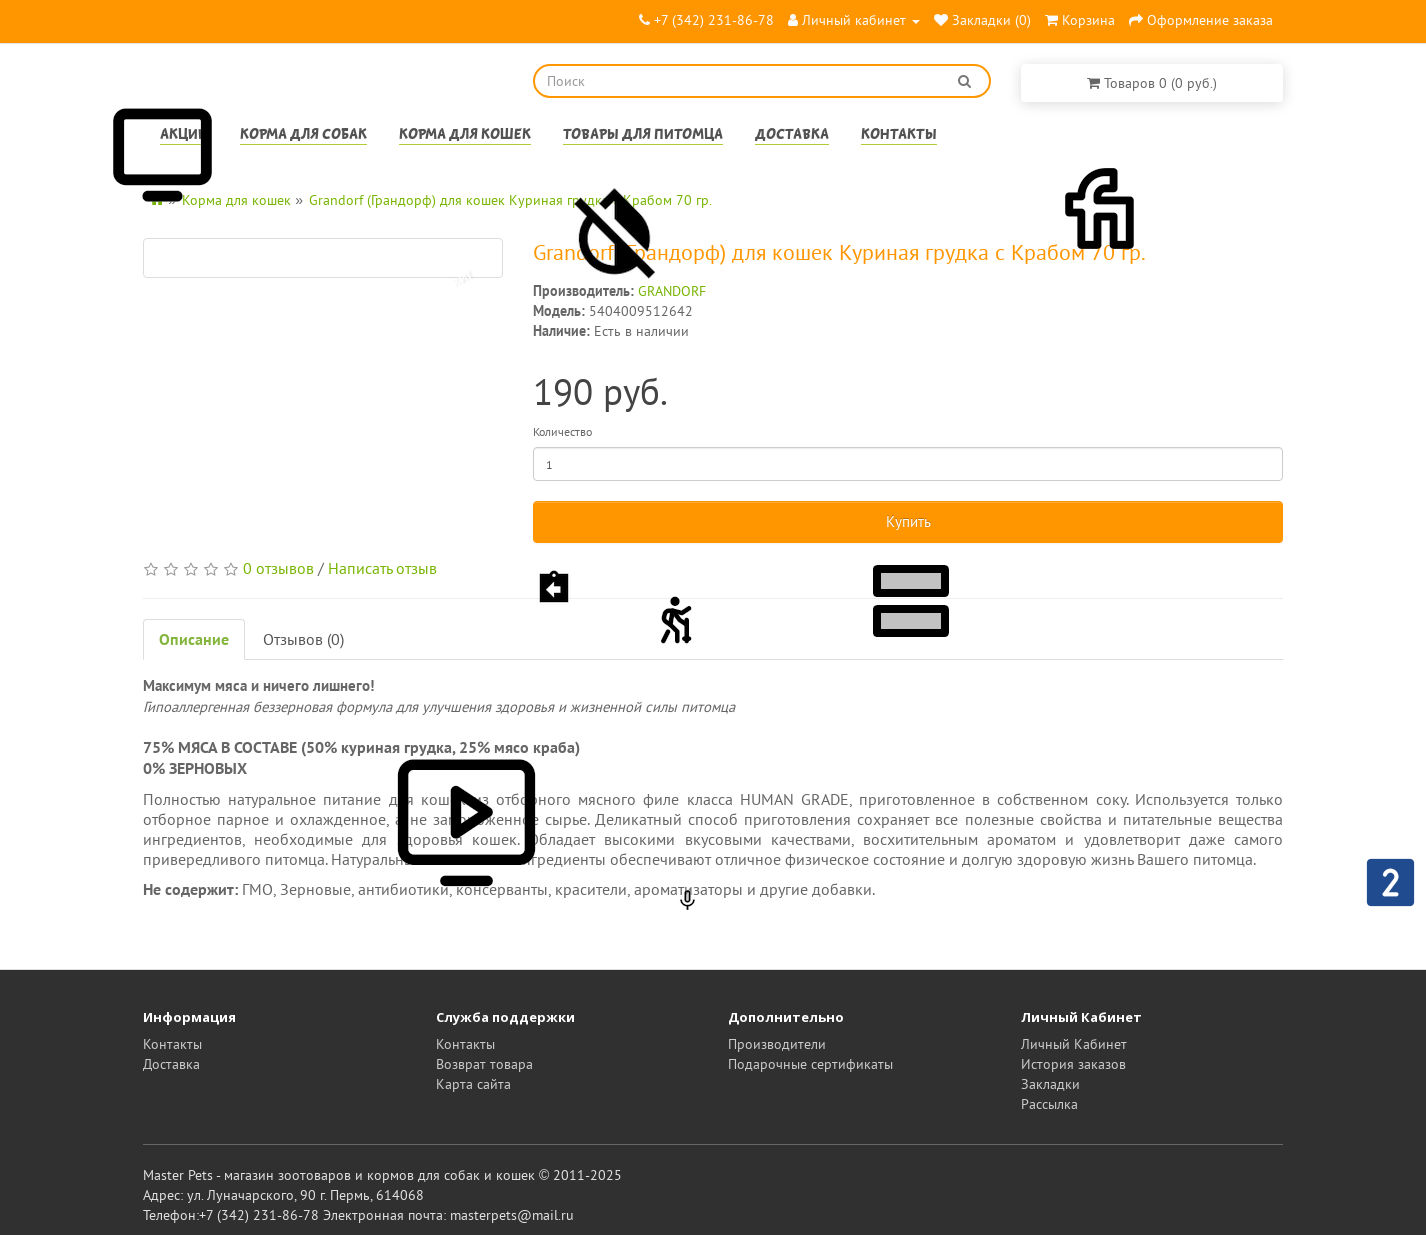 The width and height of the screenshot is (1426, 1235). What do you see at coordinates (614, 231) in the screenshot?
I see `disable color inversion mode` at bounding box center [614, 231].